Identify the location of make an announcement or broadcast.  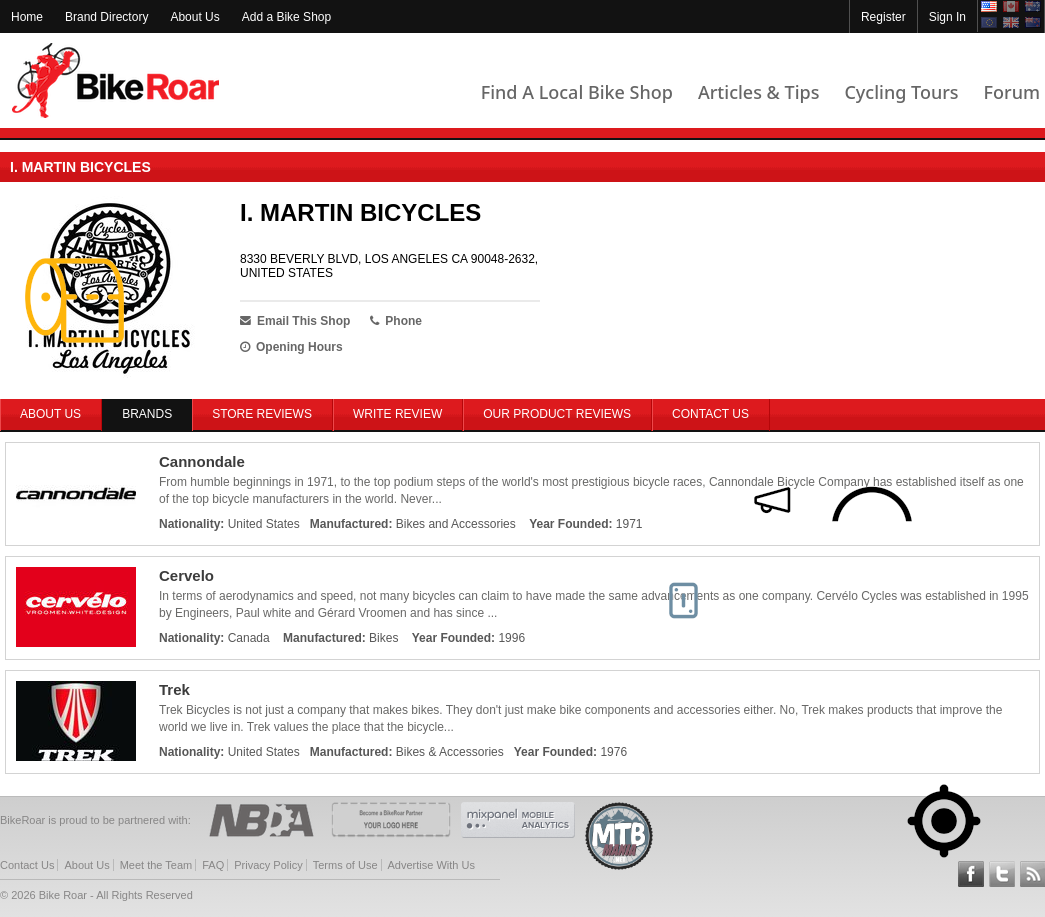
(771, 499).